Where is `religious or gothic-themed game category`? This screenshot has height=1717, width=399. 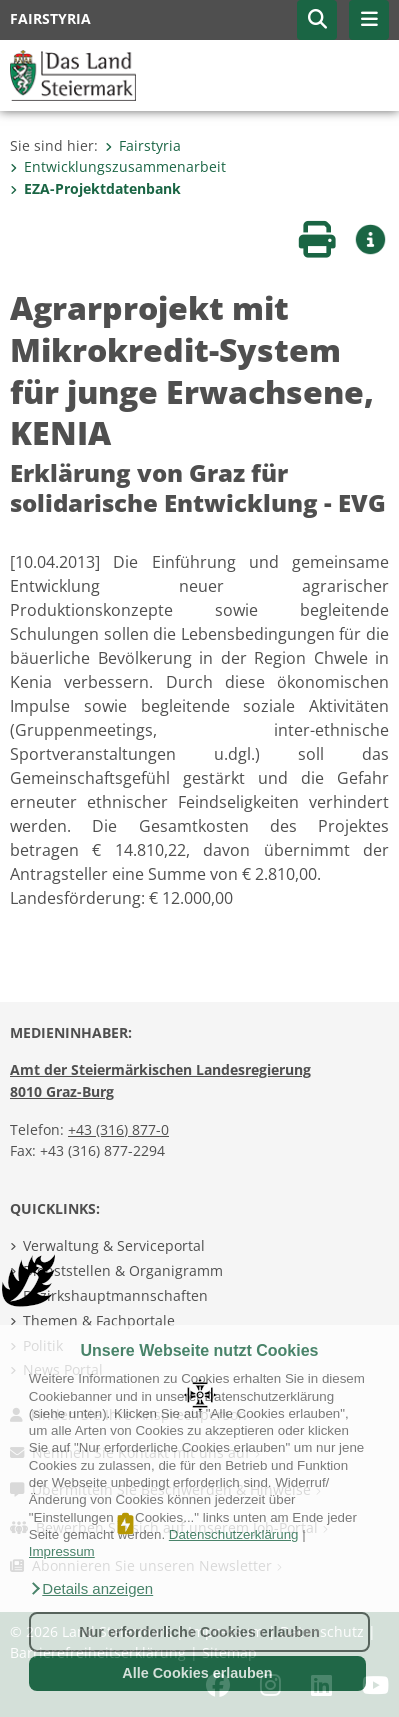
religious or gothic-themed game category is located at coordinates (200, 1395).